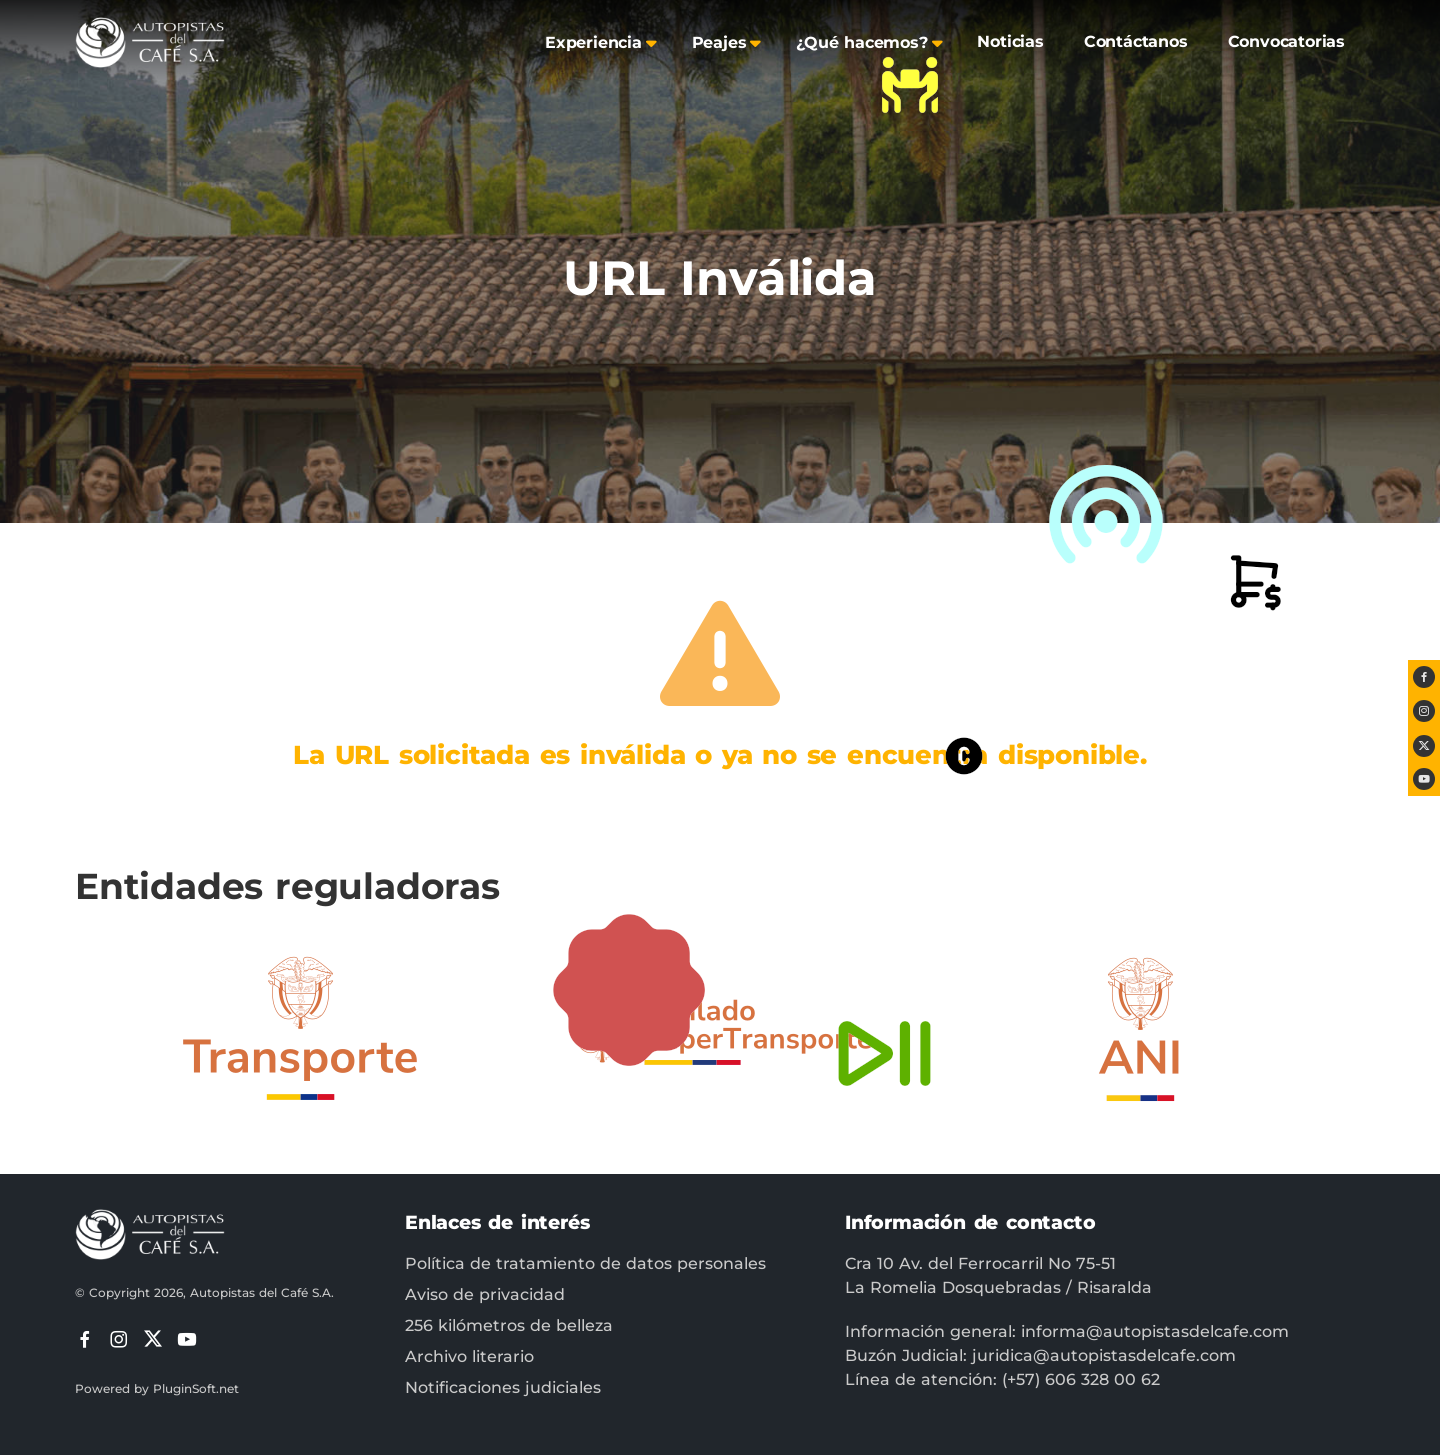 The width and height of the screenshot is (1440, 1455). What do you see at coordinates (910, 85) in the screenshot?
I see `moving or delivery service` at bounding box center [910, 85].